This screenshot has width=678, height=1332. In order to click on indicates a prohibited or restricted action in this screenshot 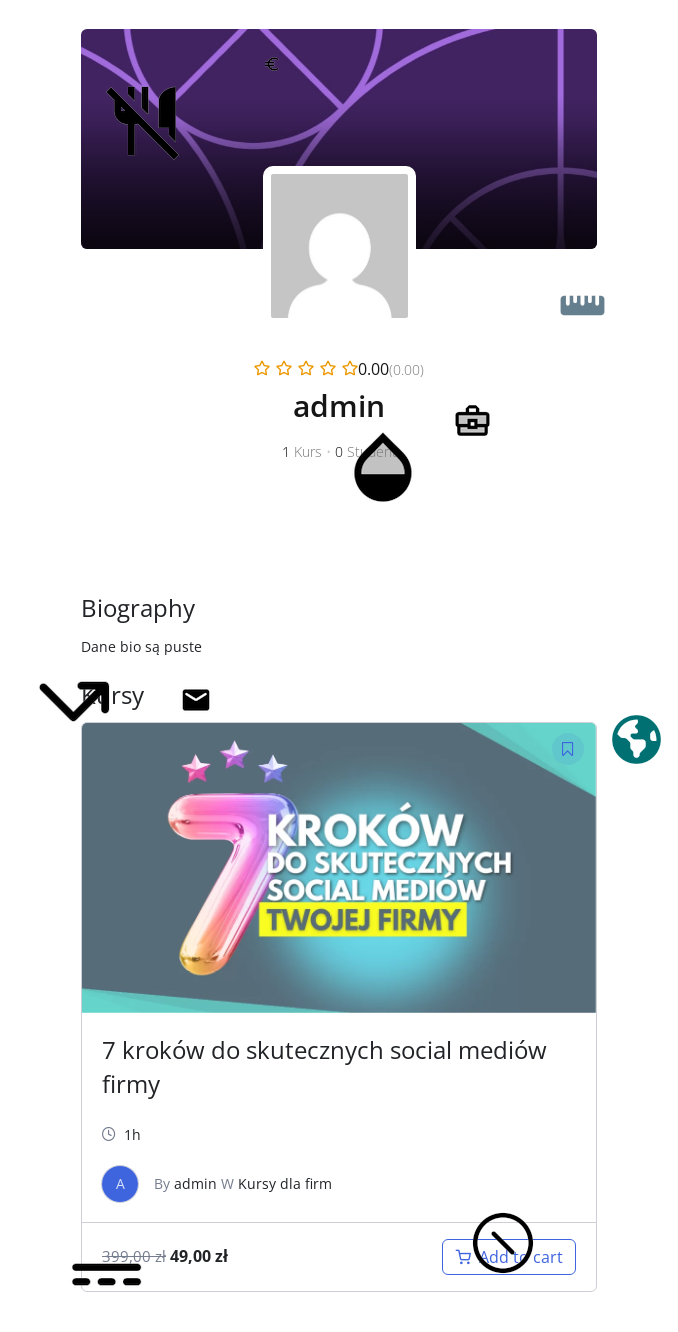, I will do `click(503, 1243)`.